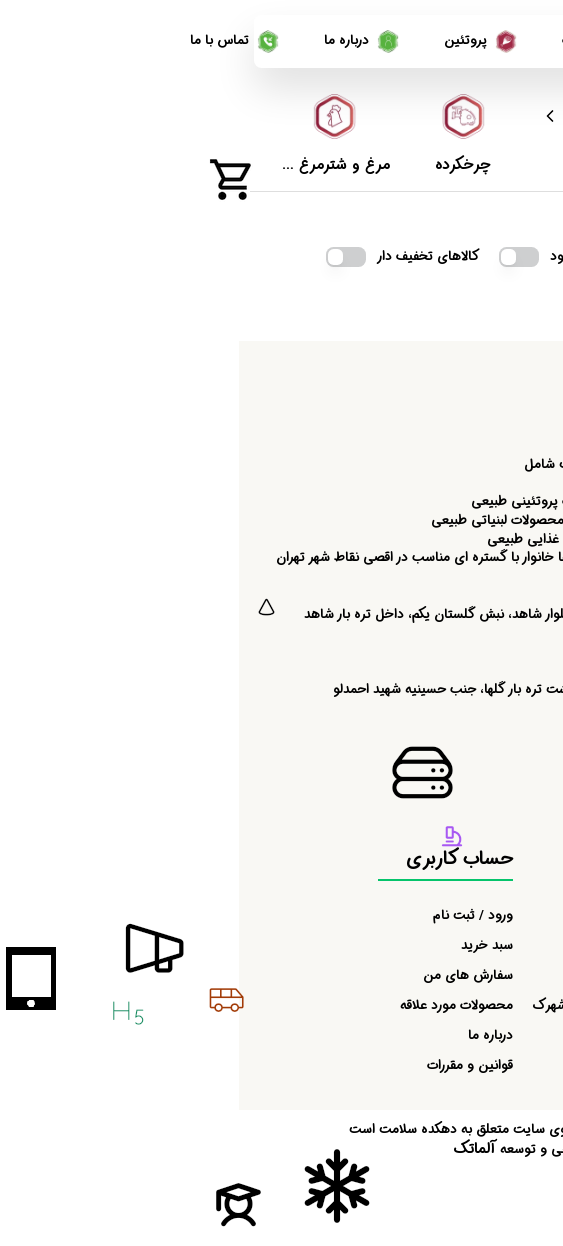 This screenshot has height=1246, width=563. What do you see at coordinates (126, 1012) in the screenshot?
I see `format text as heading level 5` at bounding box center [126, 1012].